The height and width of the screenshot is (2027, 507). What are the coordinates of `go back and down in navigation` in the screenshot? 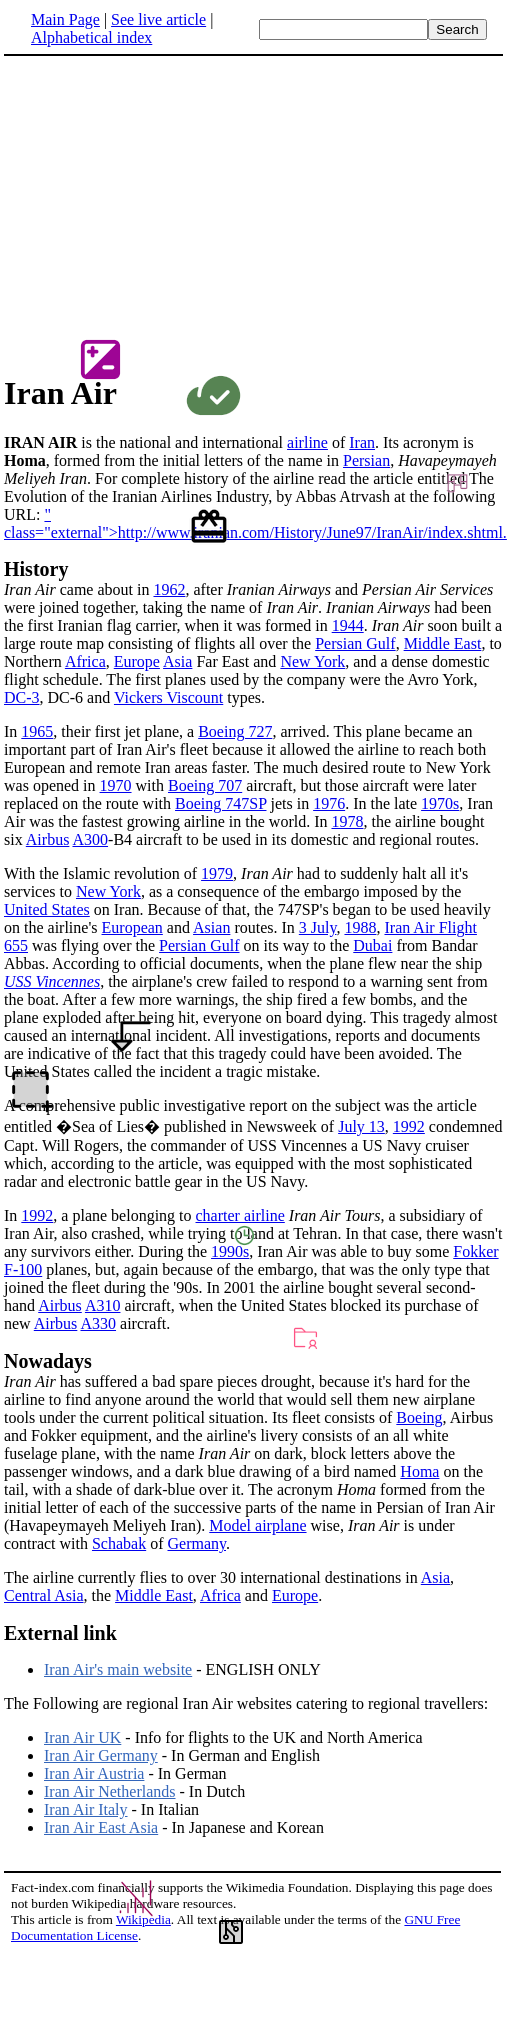 It's located at (129, 1033).